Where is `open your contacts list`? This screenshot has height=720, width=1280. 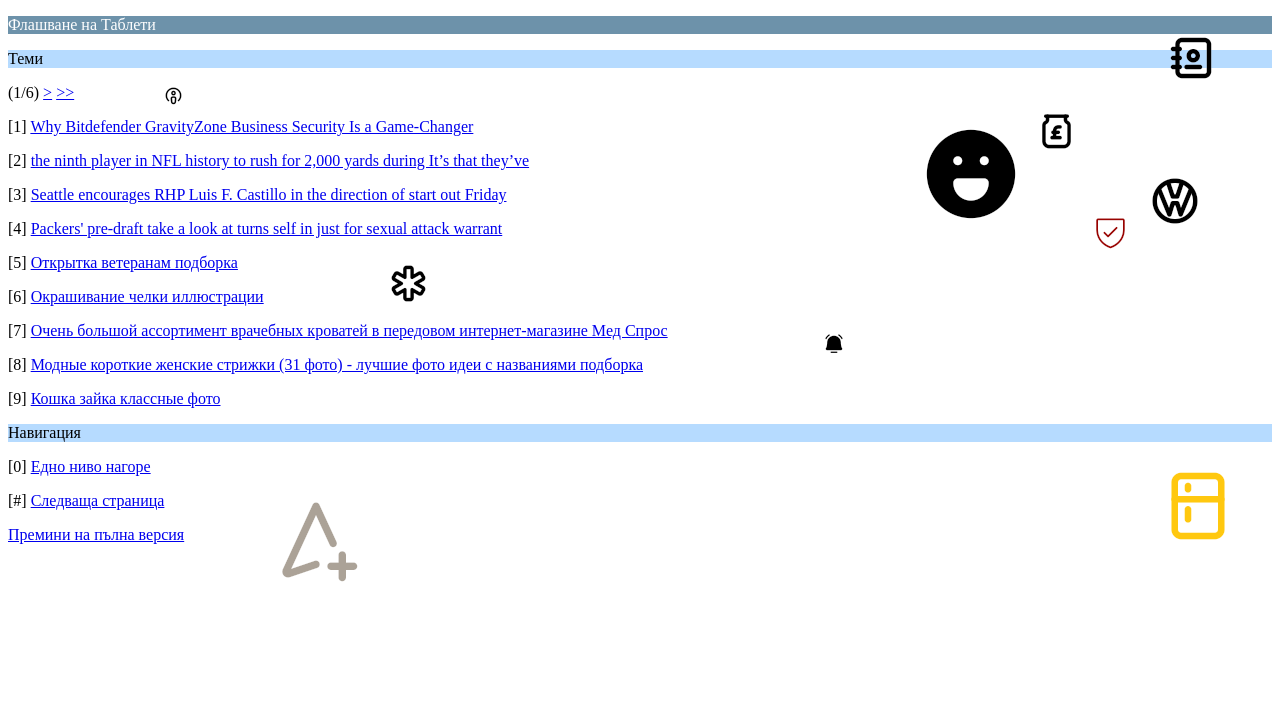
open your contacts list is located at coordinates (1191, 58).